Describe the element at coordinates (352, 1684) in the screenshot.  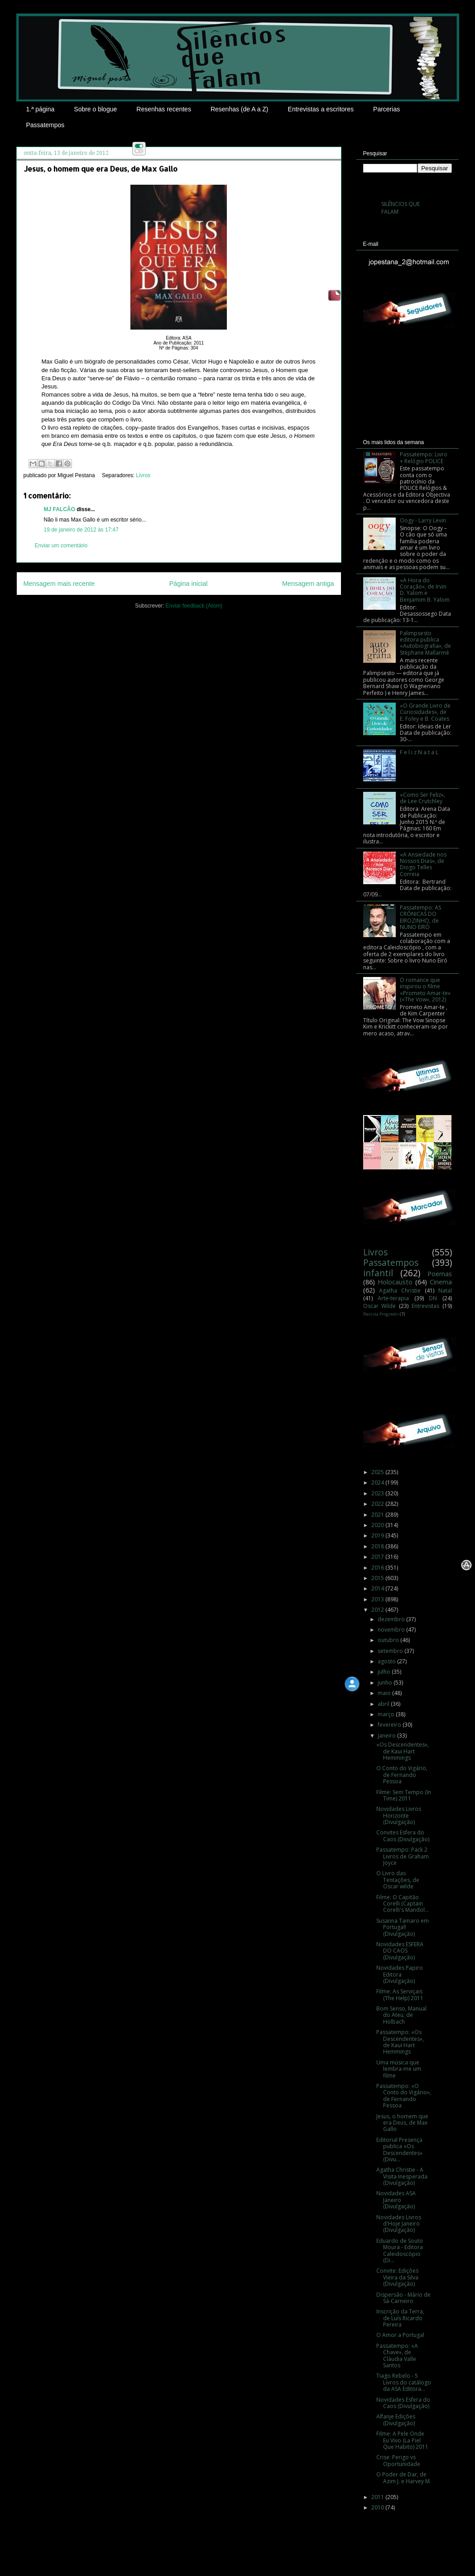
I see `view user profile information` at that location.